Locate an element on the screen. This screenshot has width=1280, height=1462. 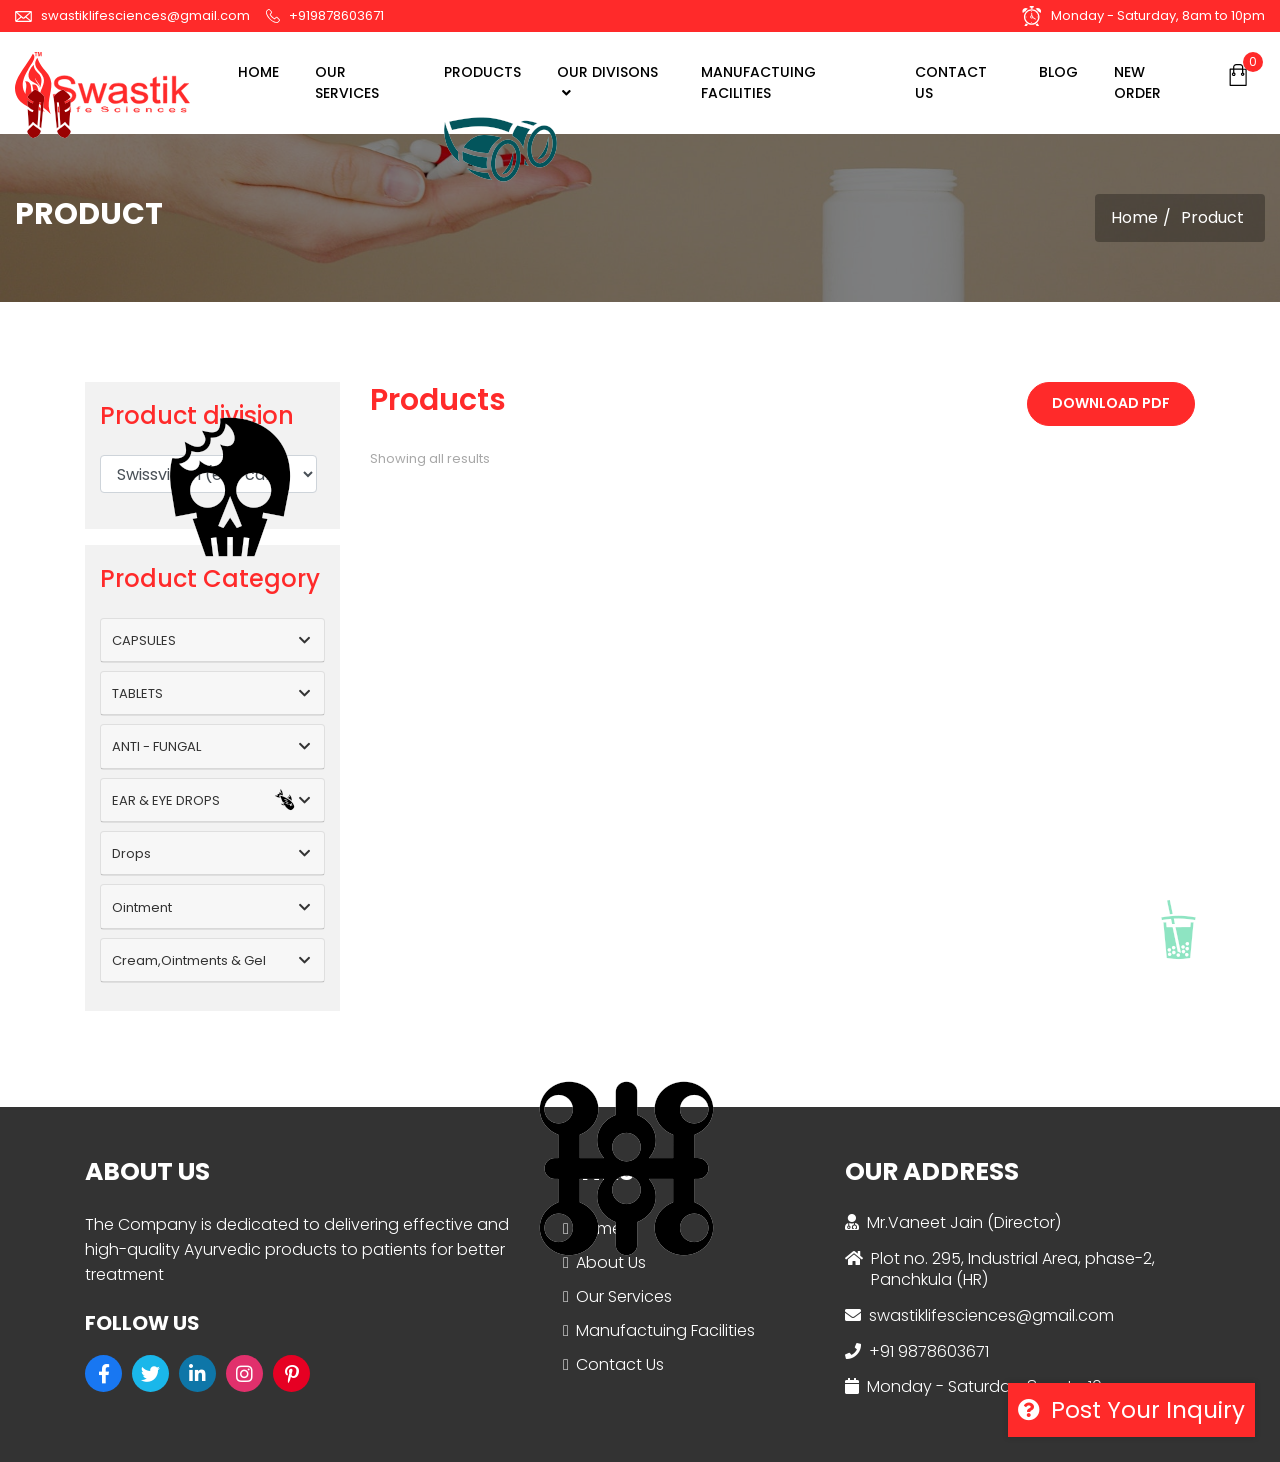
indicates a food item or meal in a cooking game is located at coordinates (284, 799).